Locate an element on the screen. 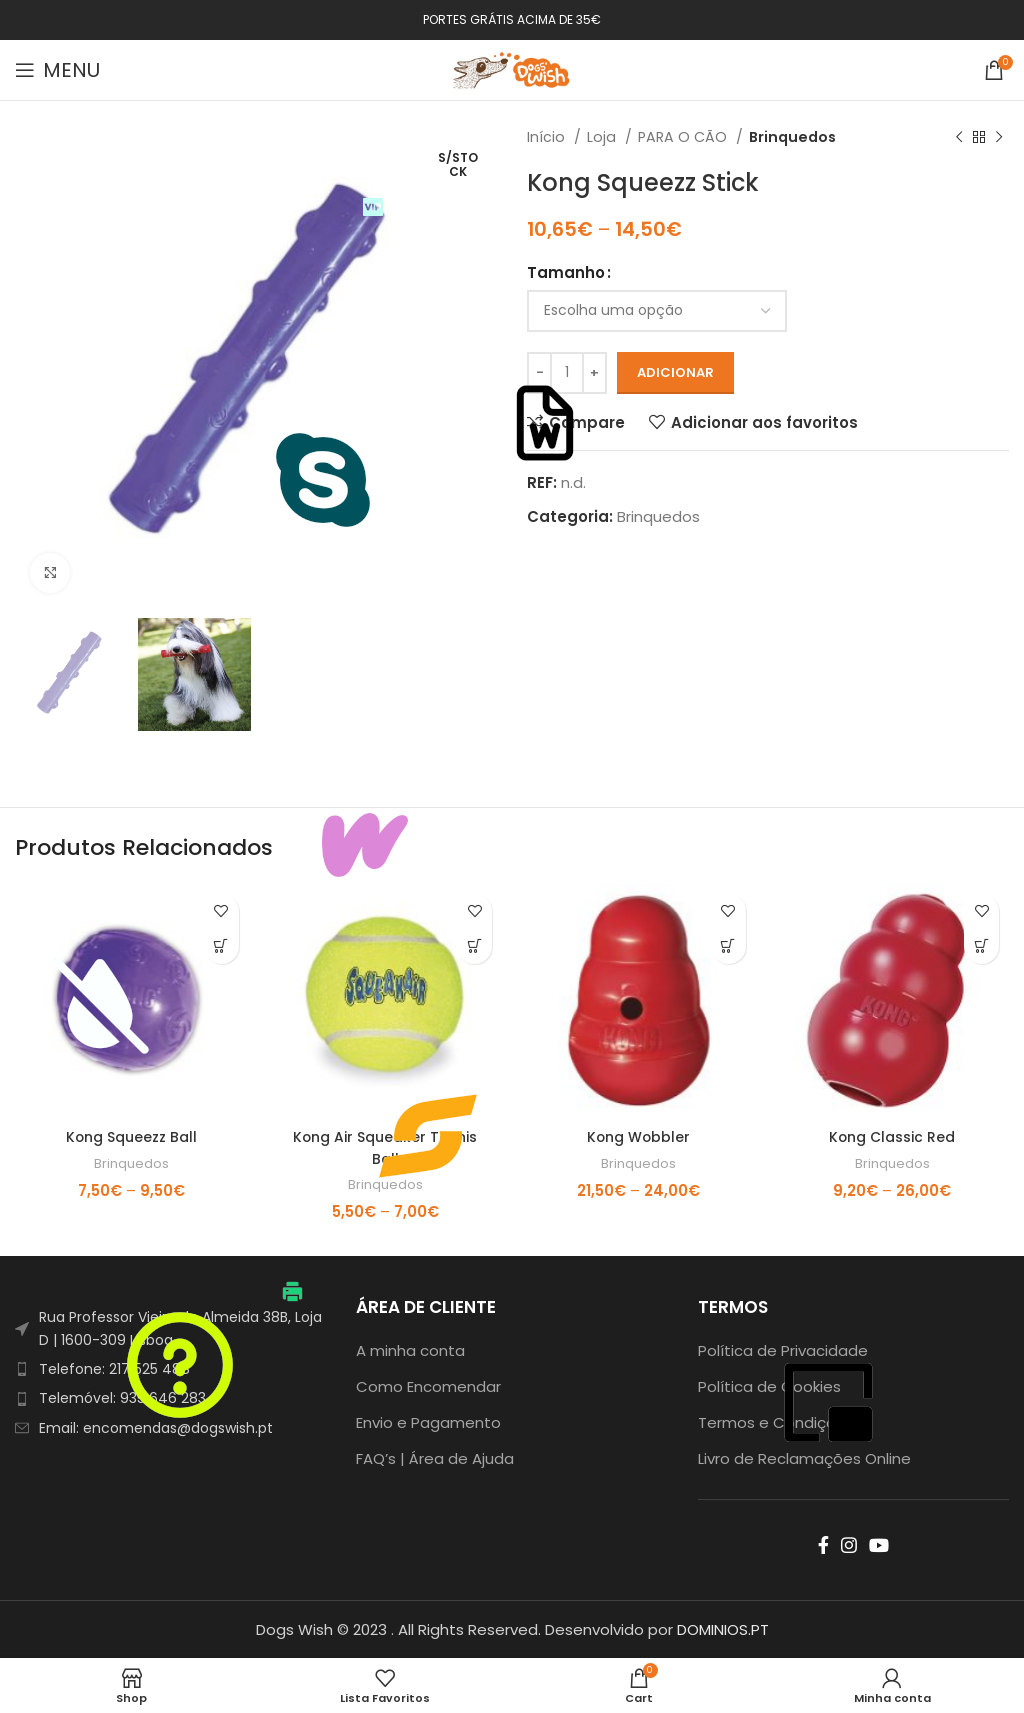  open Skype app is located at coordinates (323, 480).